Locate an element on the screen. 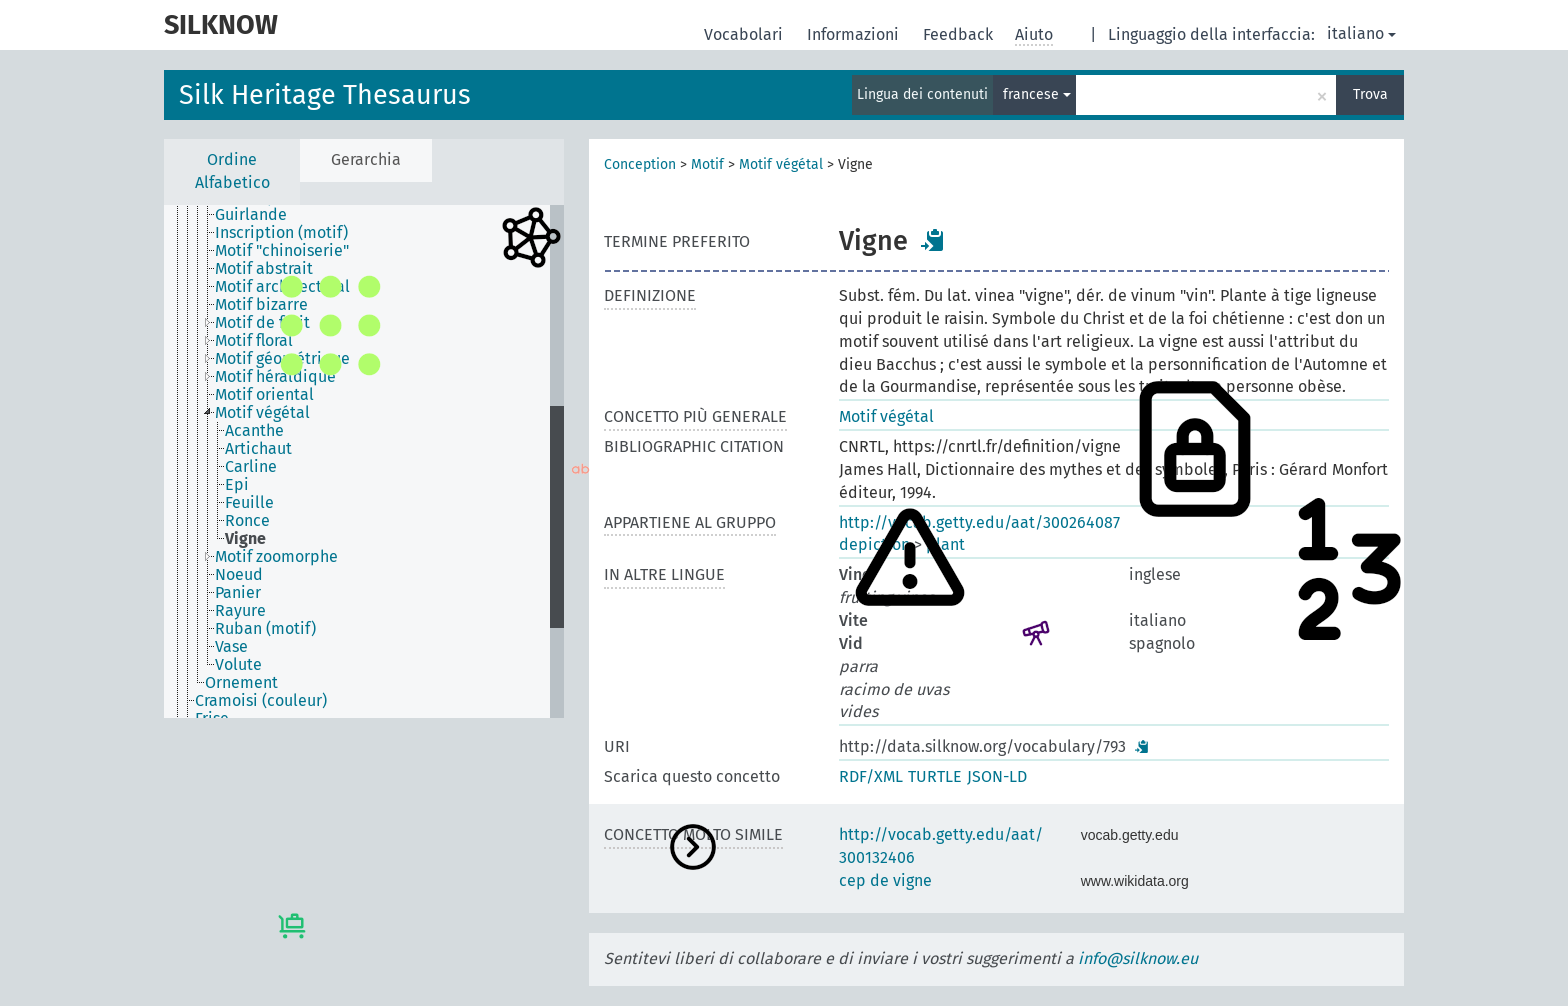 This screenshot has height=1006, width=1568. indicates a protected or encrypted file is located at coordinates (1195, 449).